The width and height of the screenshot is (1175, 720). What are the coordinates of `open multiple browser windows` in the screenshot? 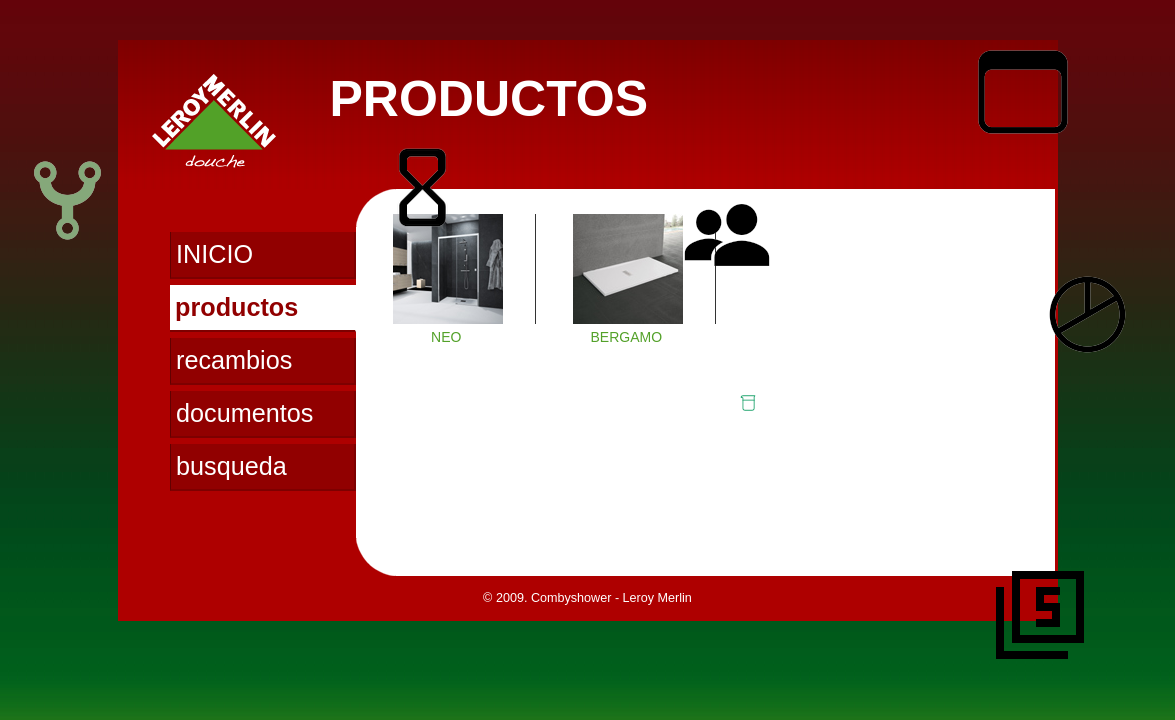 It's located at (1023, 92).